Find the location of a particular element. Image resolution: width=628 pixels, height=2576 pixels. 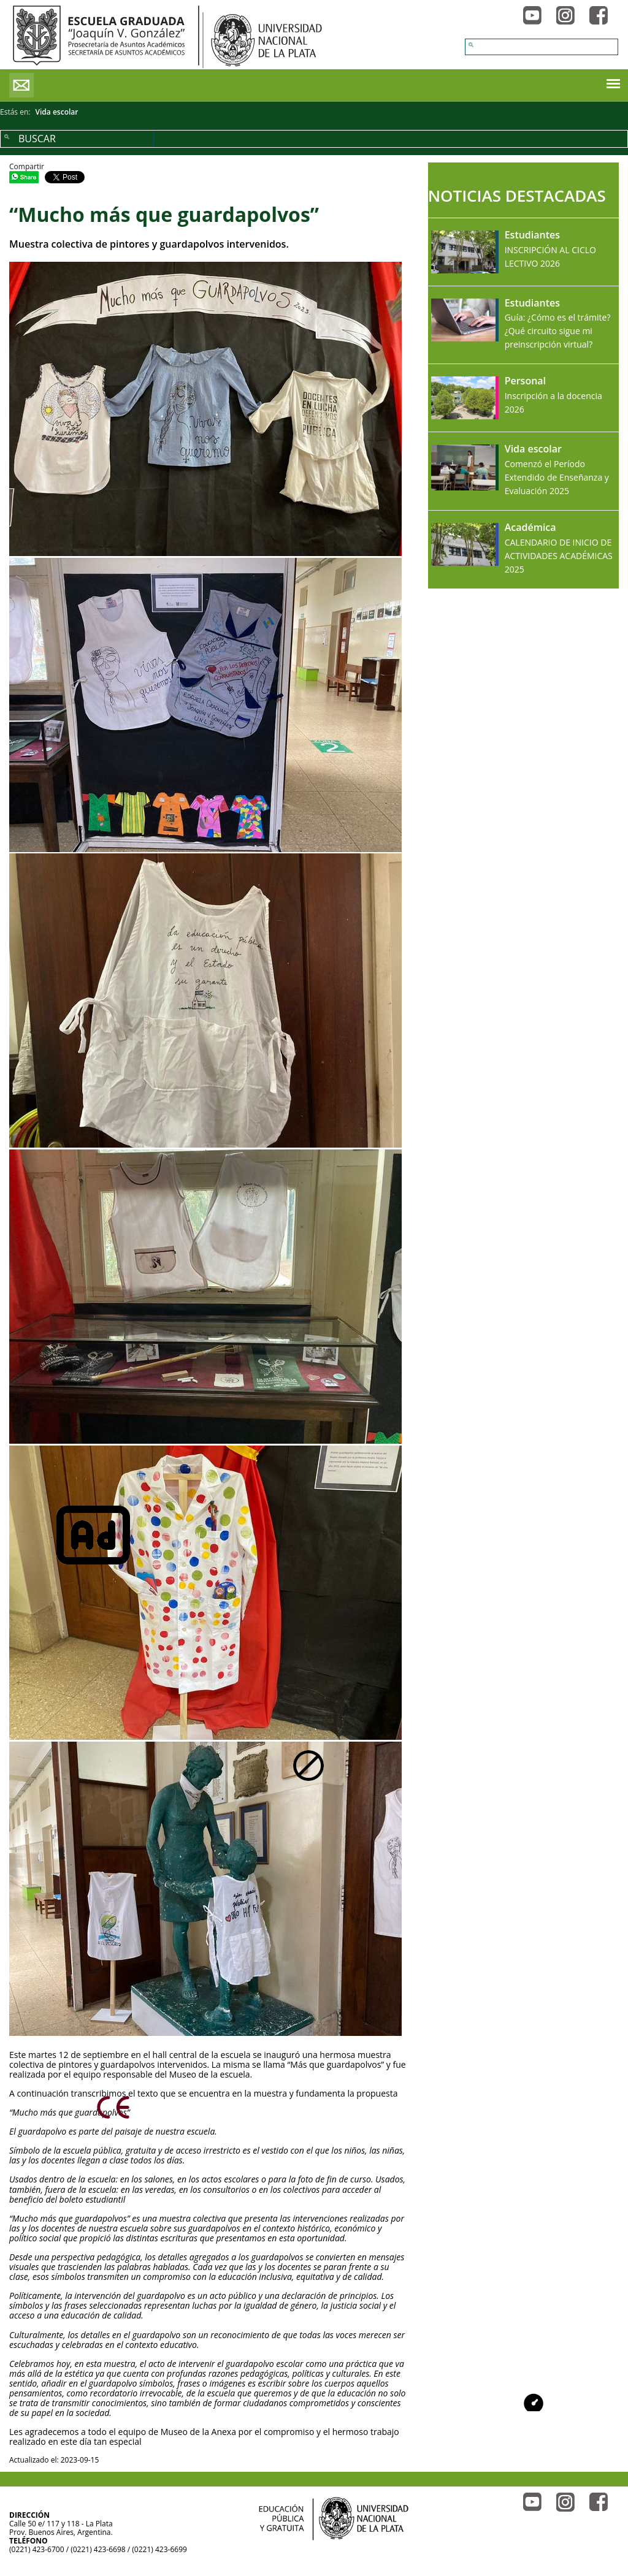

indicates CE marking / European conformity certification is located at coordinates (113, 2107).